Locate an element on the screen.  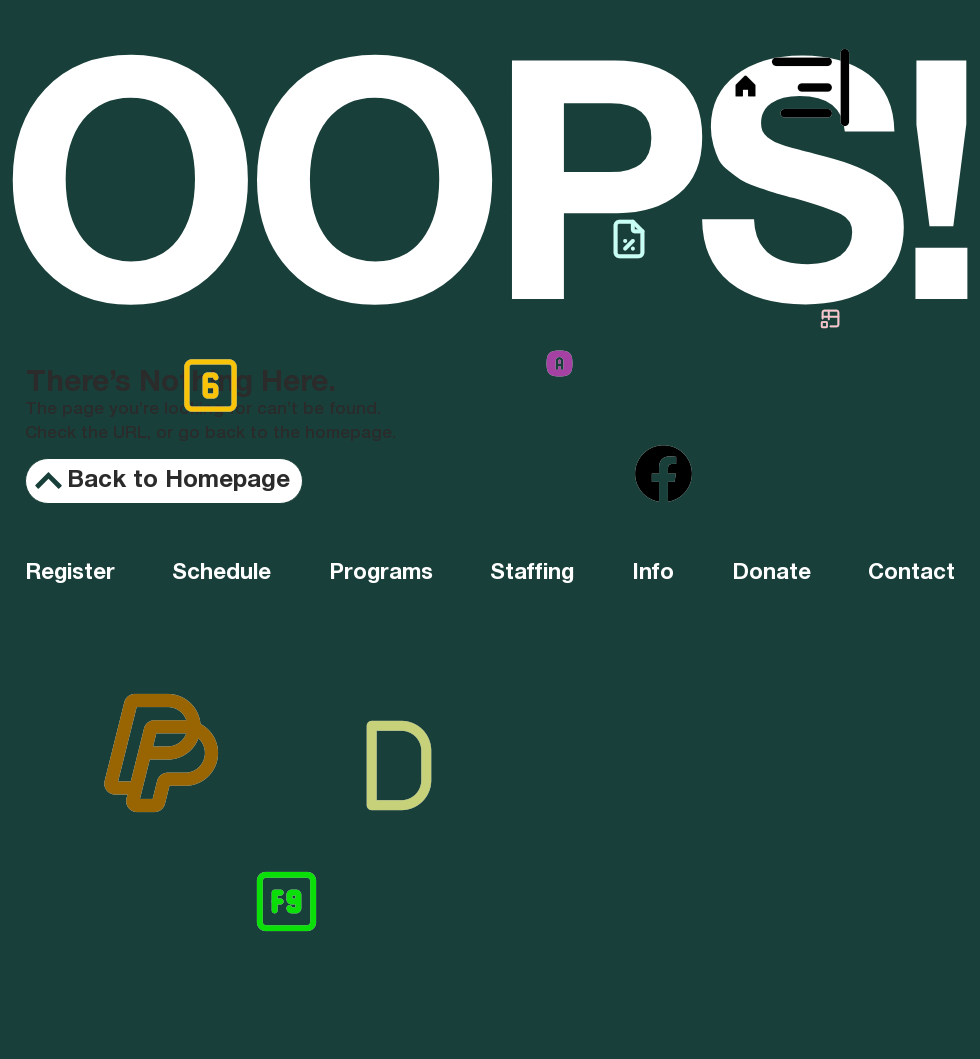
select font style or text formatting option is located at coordinates (559, 363).